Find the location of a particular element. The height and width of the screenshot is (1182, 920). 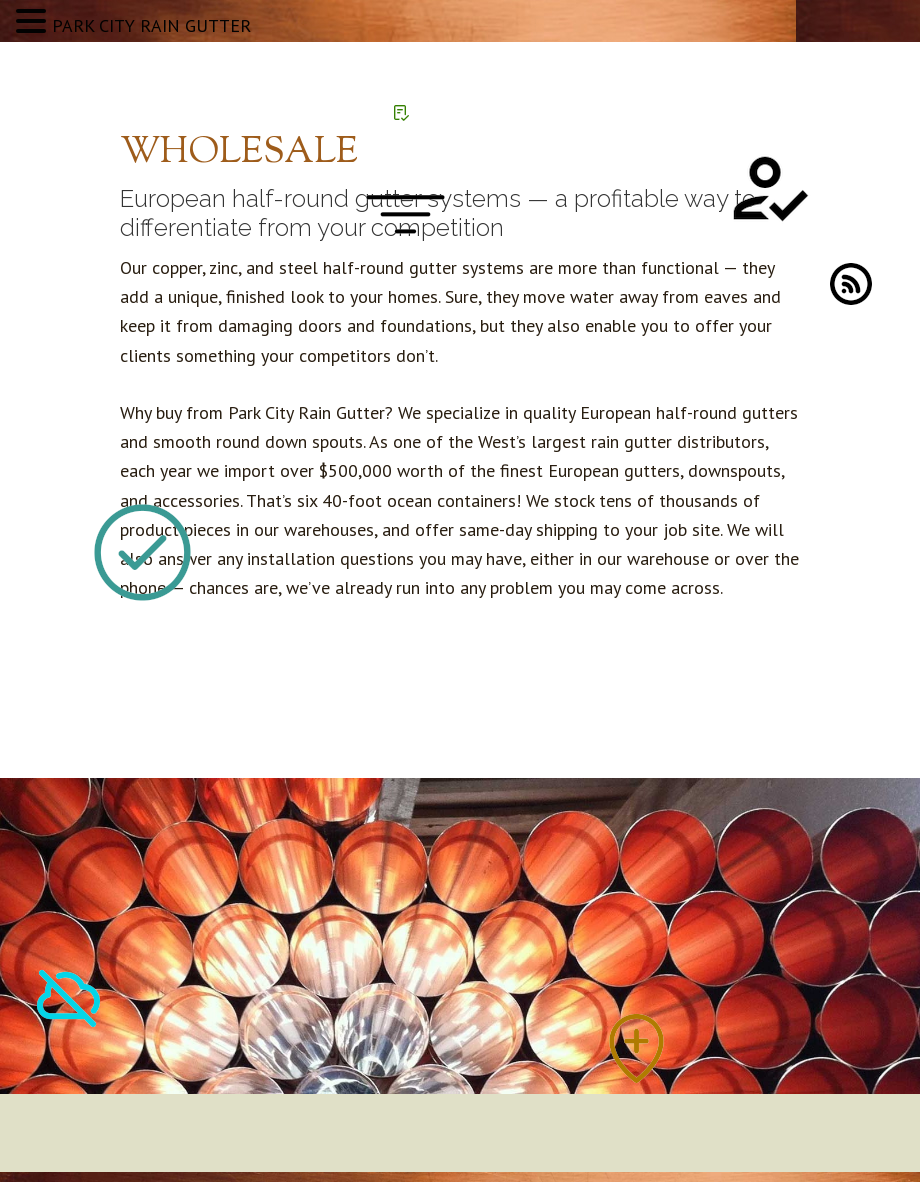

indicates a closed or resolved issue is located at coordinates (142, 552).